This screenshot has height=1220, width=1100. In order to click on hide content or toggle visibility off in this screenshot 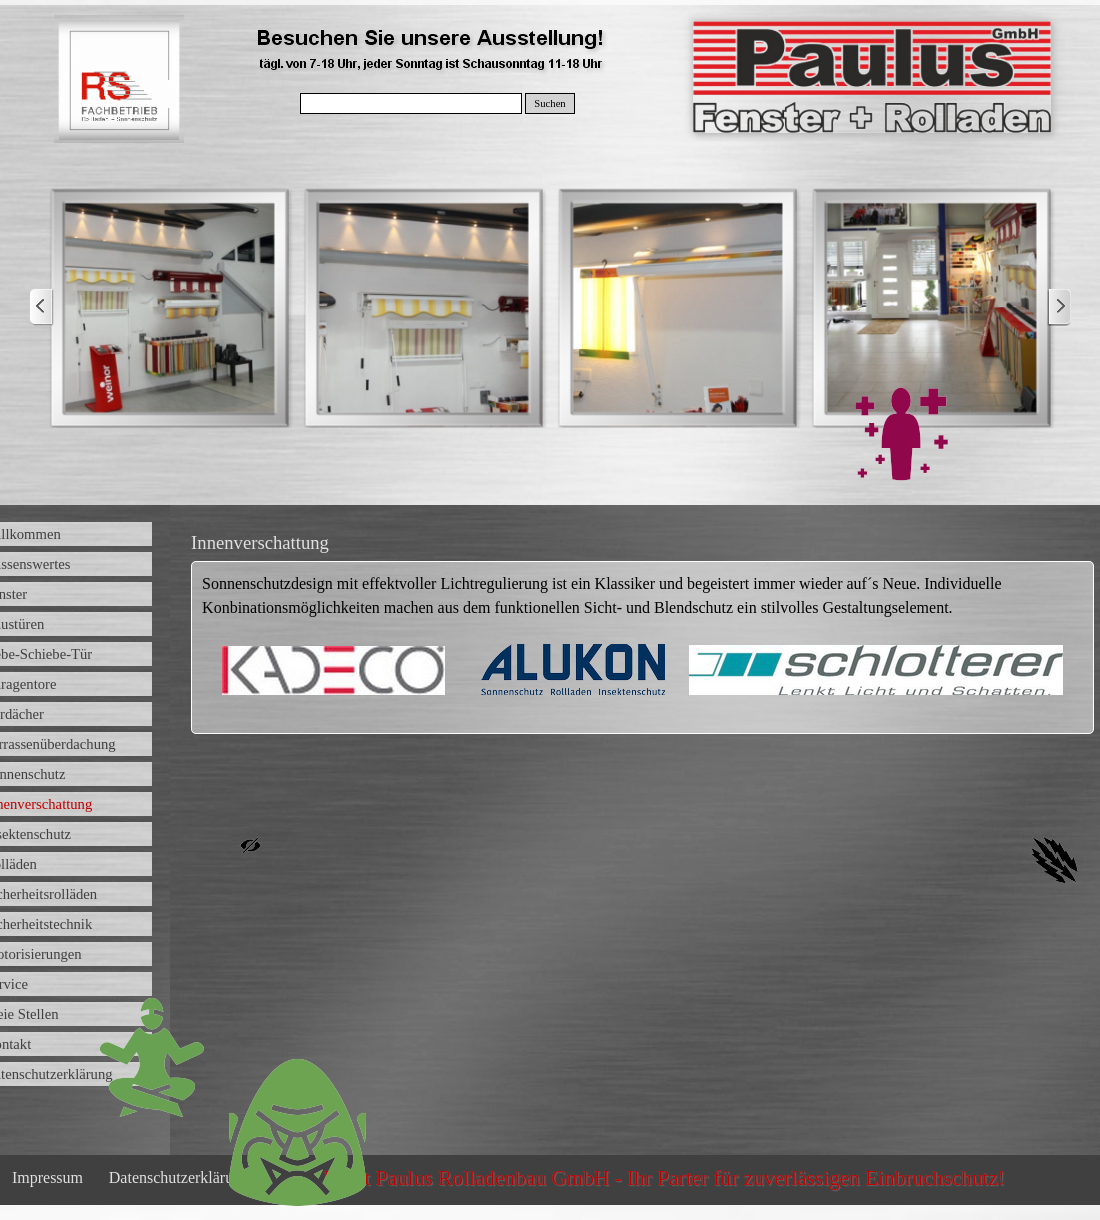, I will do `click(250, 845)`.